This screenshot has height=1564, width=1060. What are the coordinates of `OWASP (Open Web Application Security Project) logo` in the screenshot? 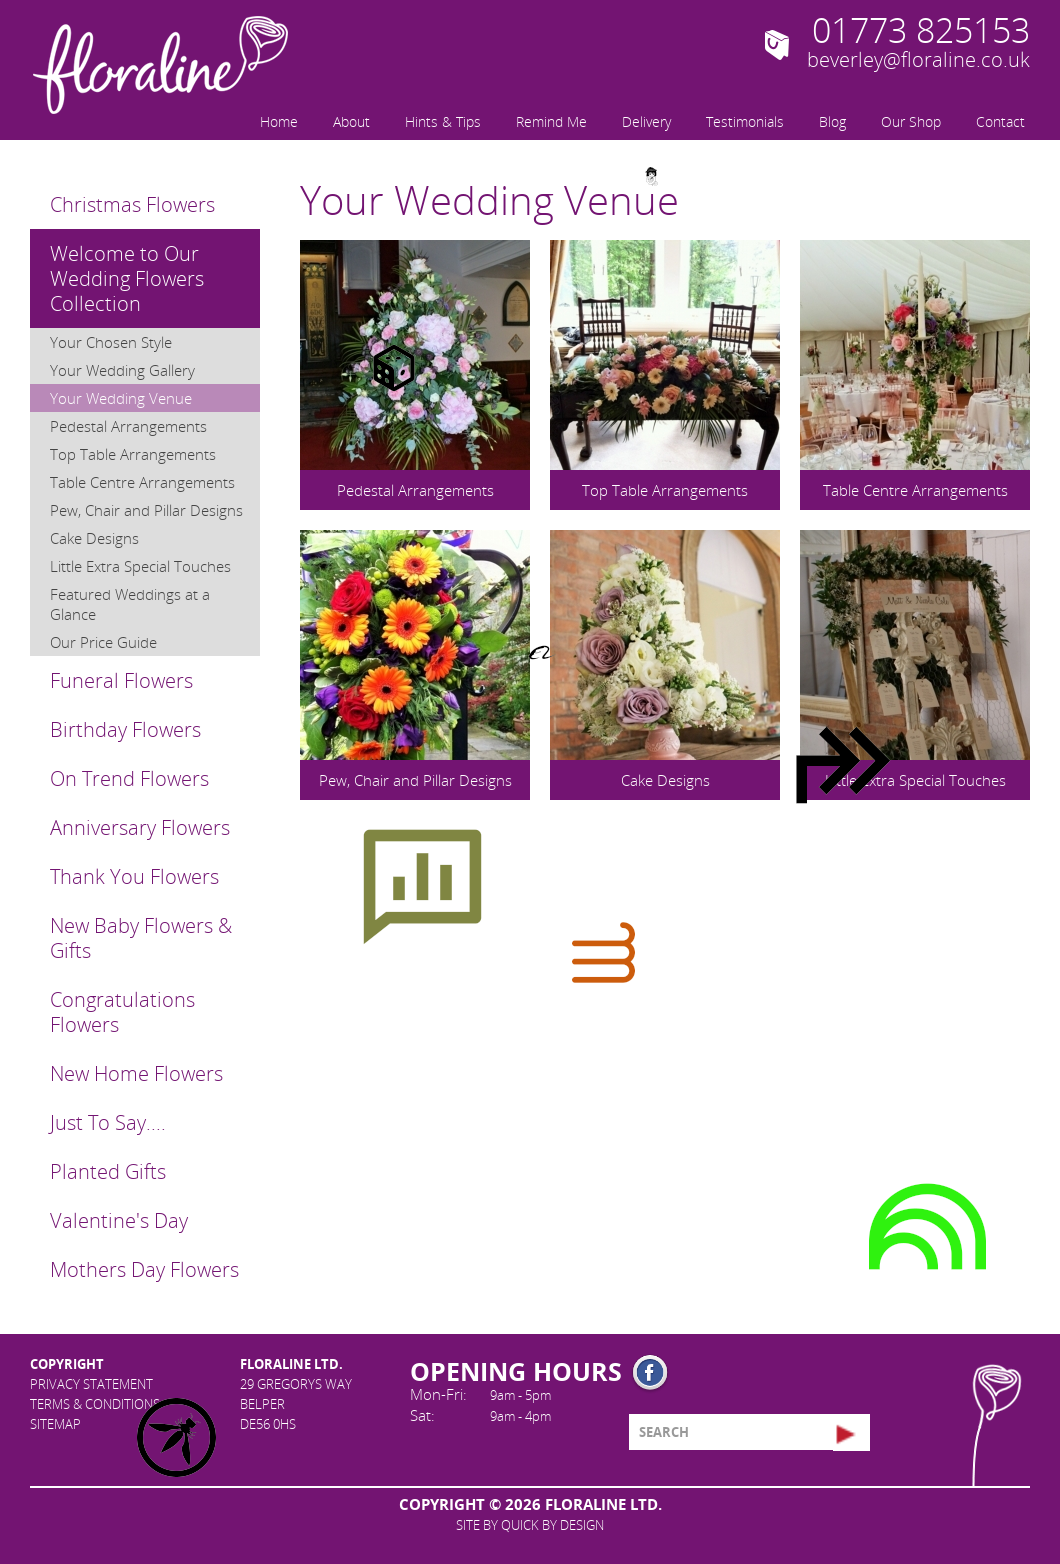 It's located at (176, 1437).